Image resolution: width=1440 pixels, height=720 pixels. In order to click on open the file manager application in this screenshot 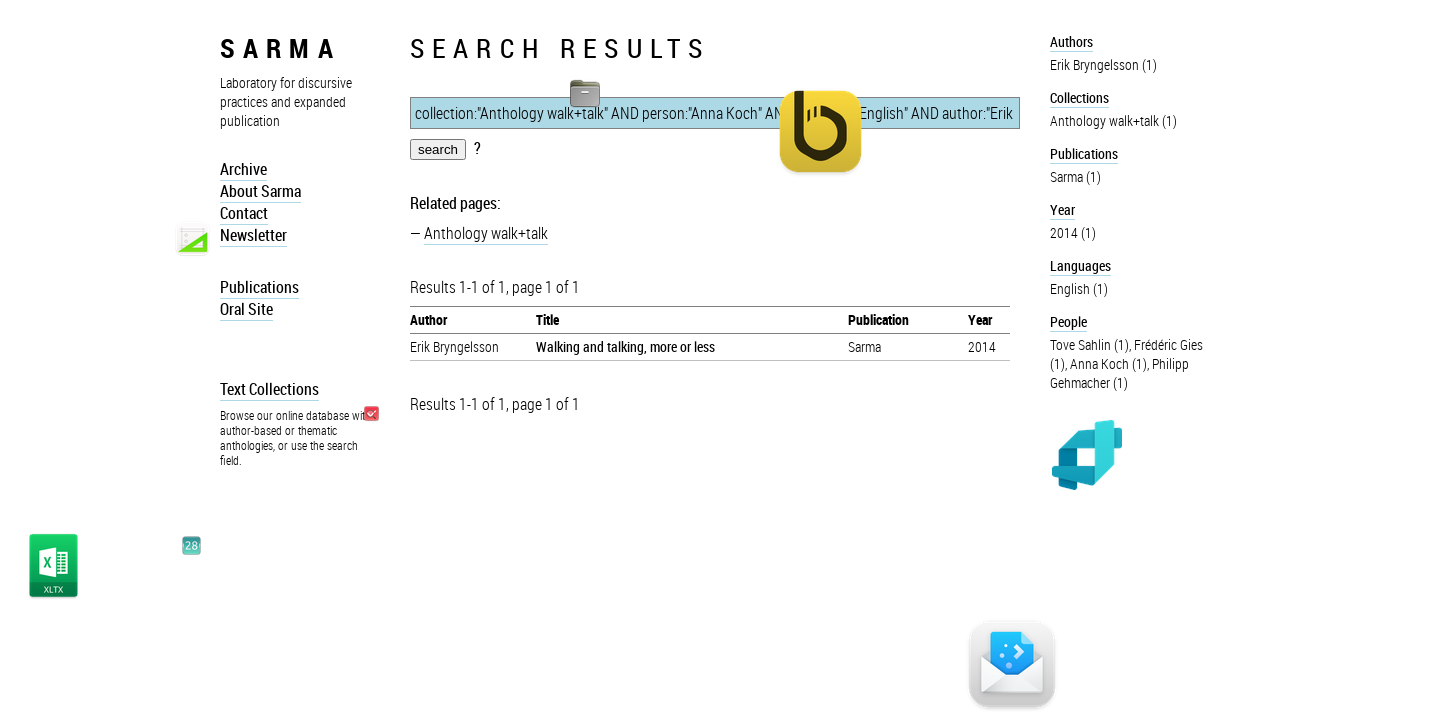, I will do `click(585, 93)`.